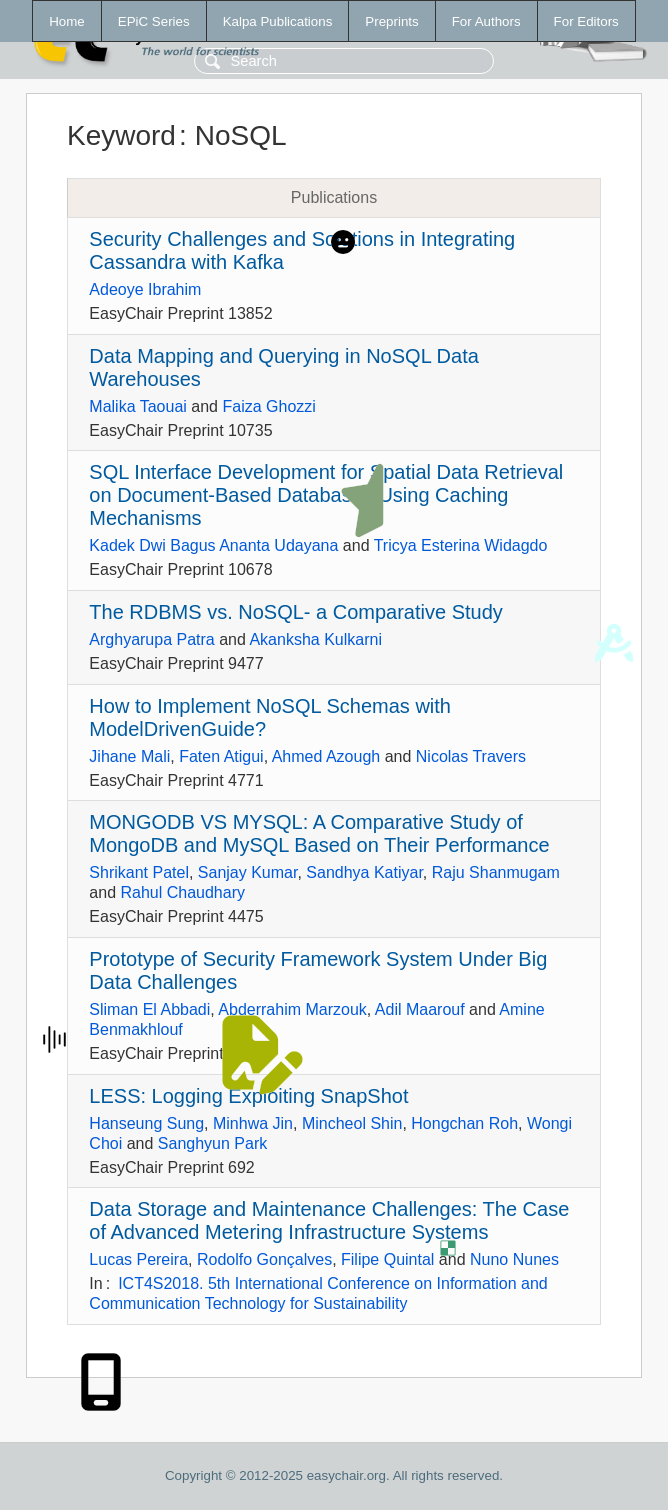  I want to click on indicate a neutral or indifferent reaction, so click(343, 242).